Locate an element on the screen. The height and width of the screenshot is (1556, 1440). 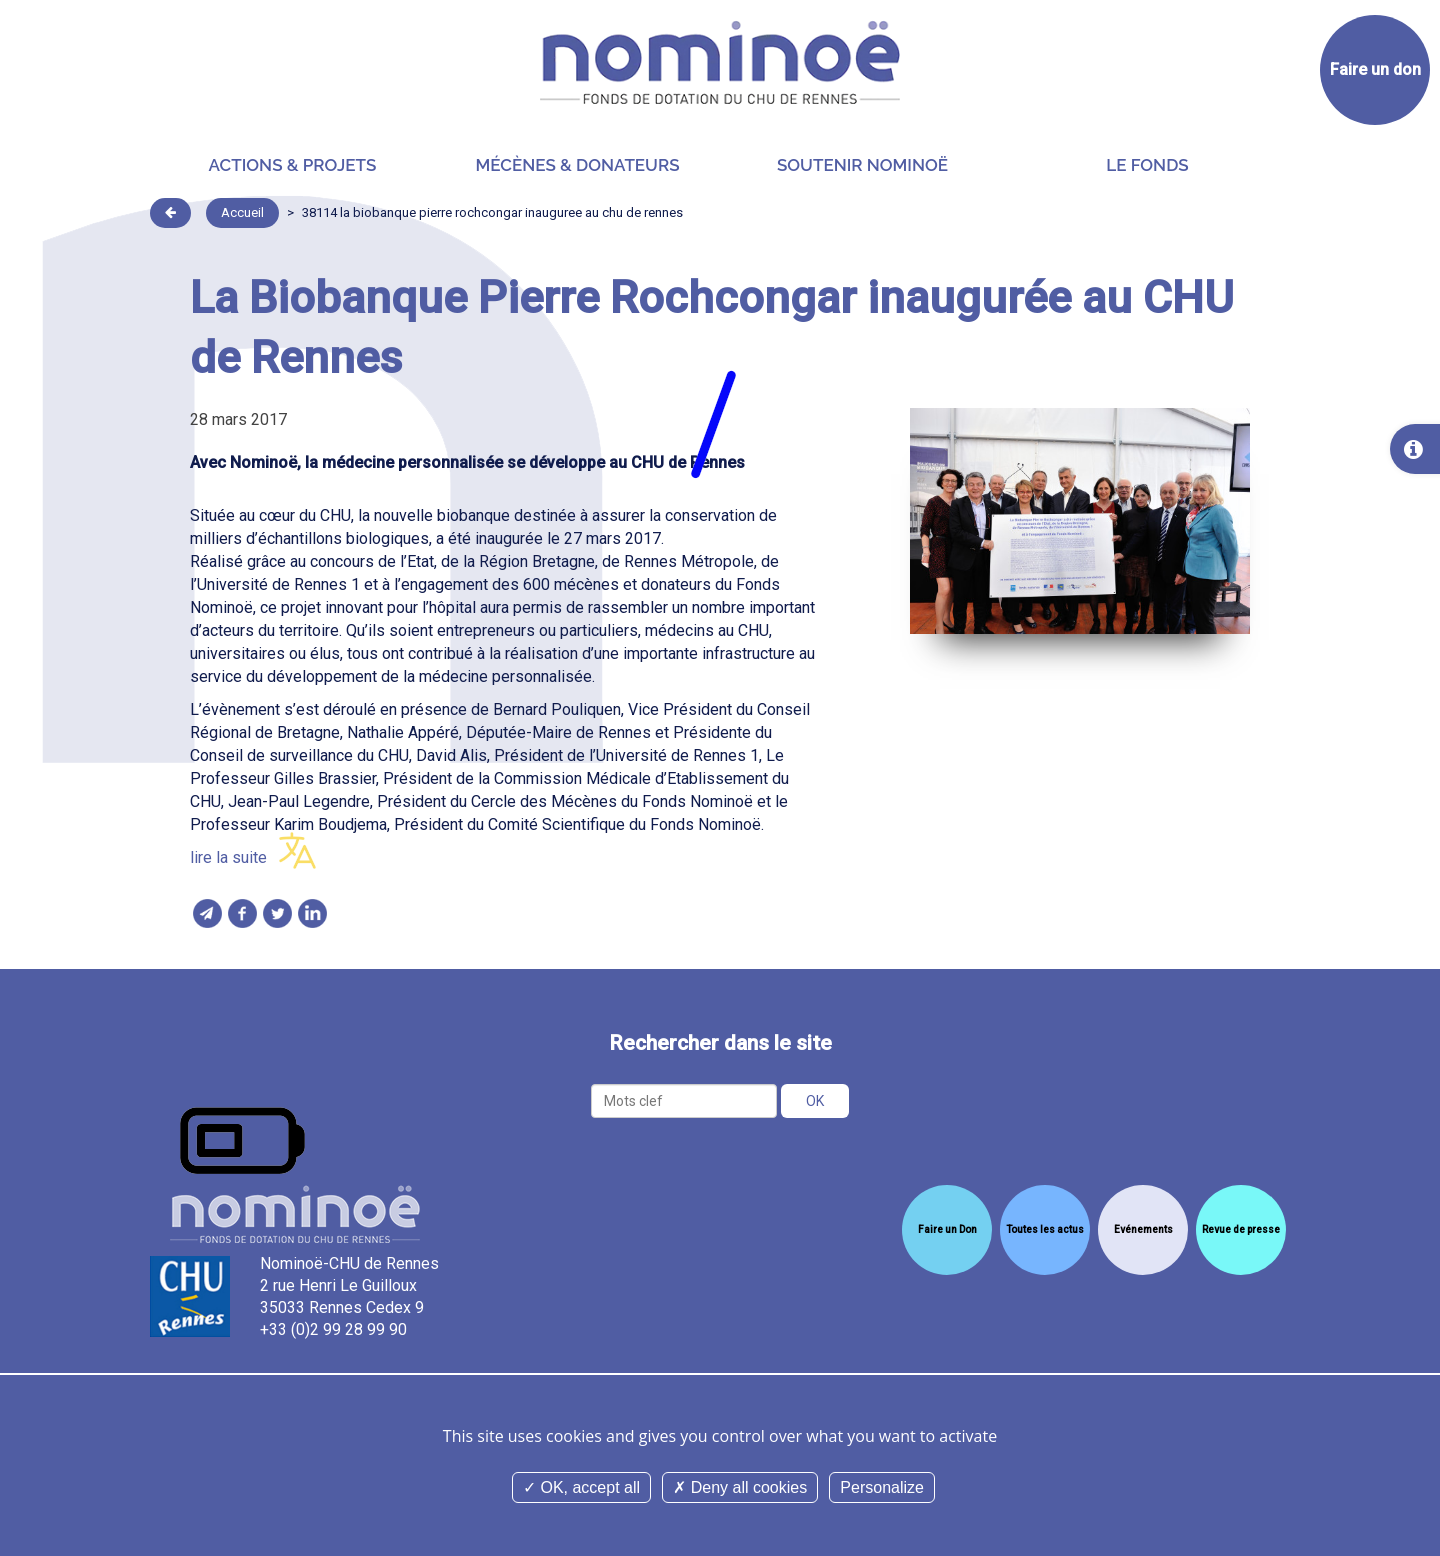
change language settings is located at coordinates (297, 850).